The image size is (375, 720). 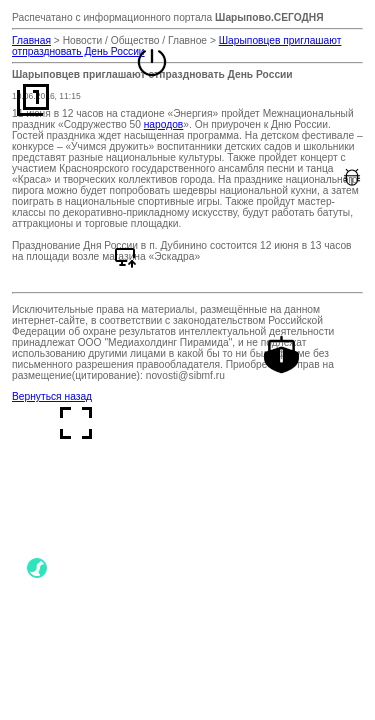 What do you see at coordinates (281, 354) in the screenshot?
I see `access boat or ferry services` at bounding box center [281, 354].